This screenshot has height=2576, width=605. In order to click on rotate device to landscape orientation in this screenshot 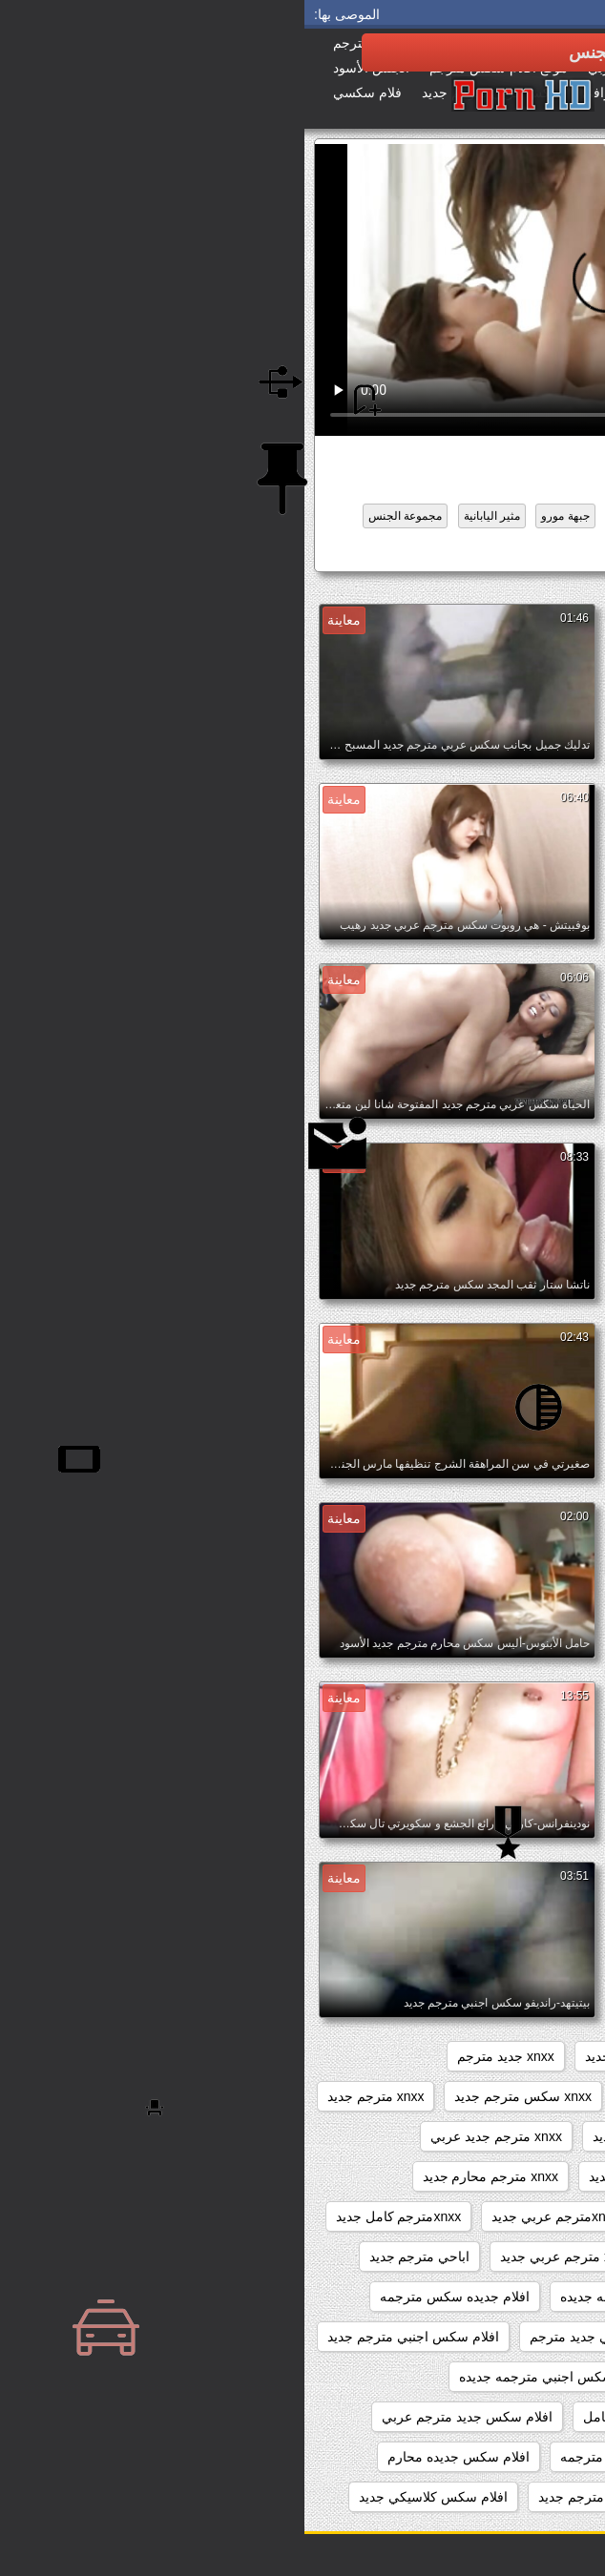, I will do `click(79, 1459)`.